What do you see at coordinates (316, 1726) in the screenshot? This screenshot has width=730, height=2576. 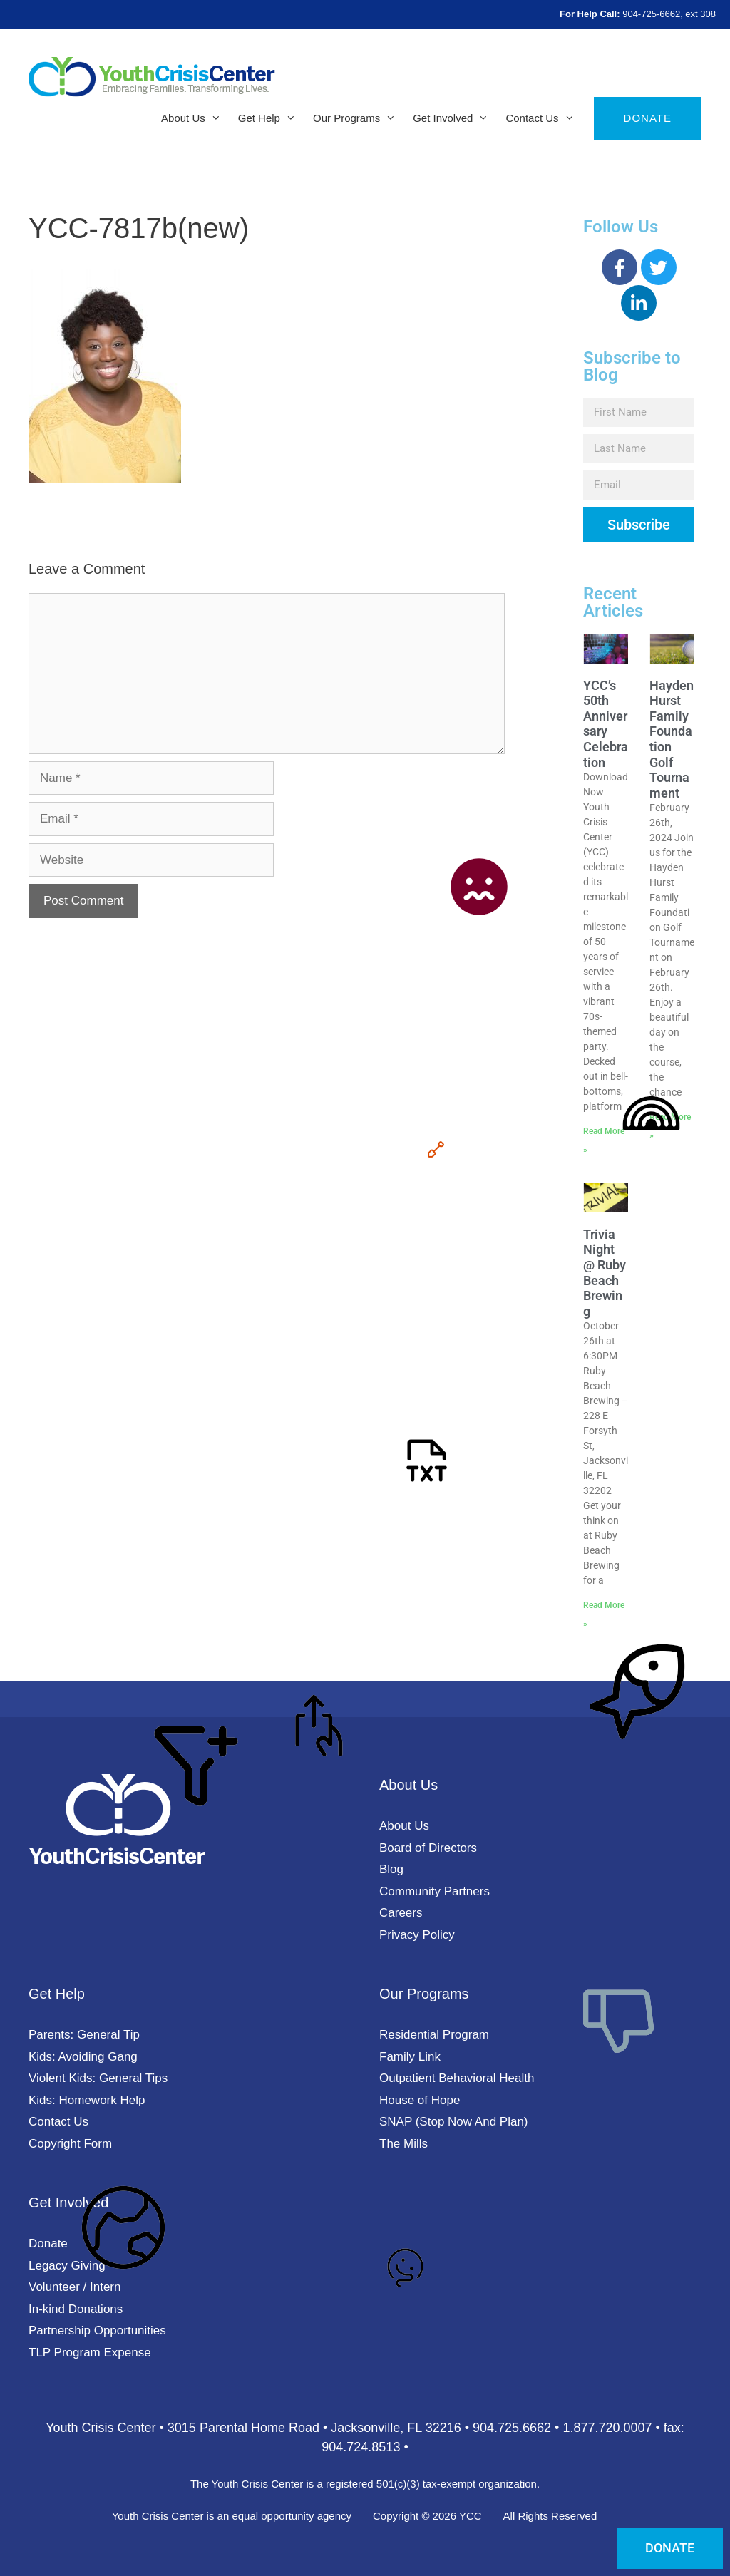 I see `deposit or add funds to account` at bounding box center [316, 1726].